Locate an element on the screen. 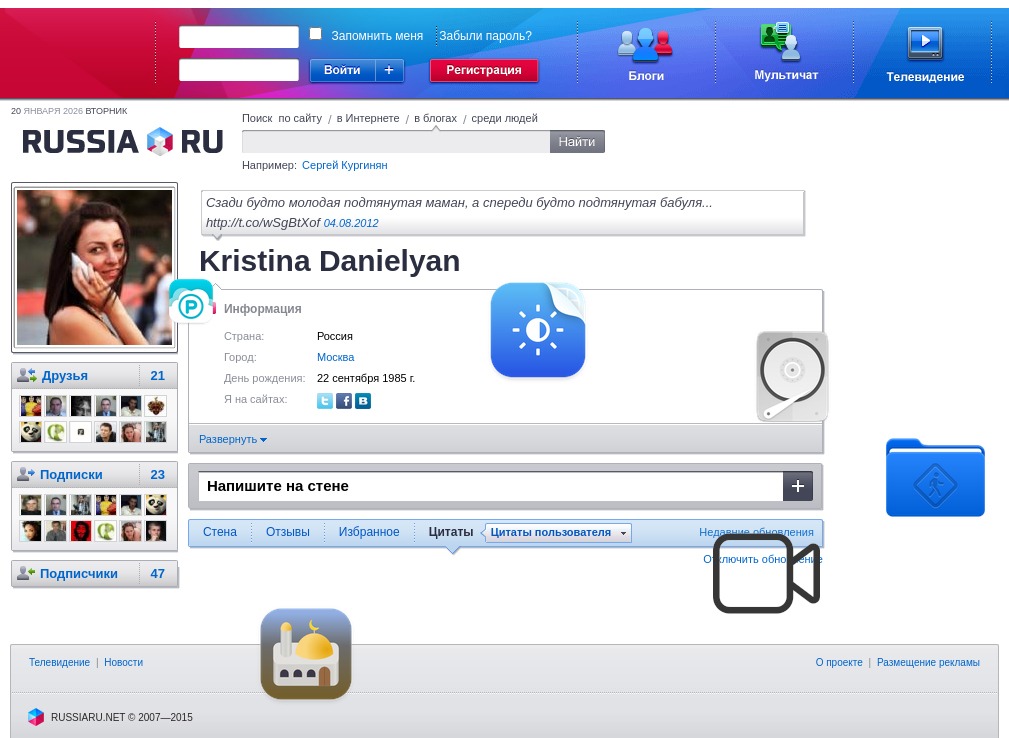 The height and width of the screenshot is (738, 1009). access your public folder is located at coordinates (935, 477).